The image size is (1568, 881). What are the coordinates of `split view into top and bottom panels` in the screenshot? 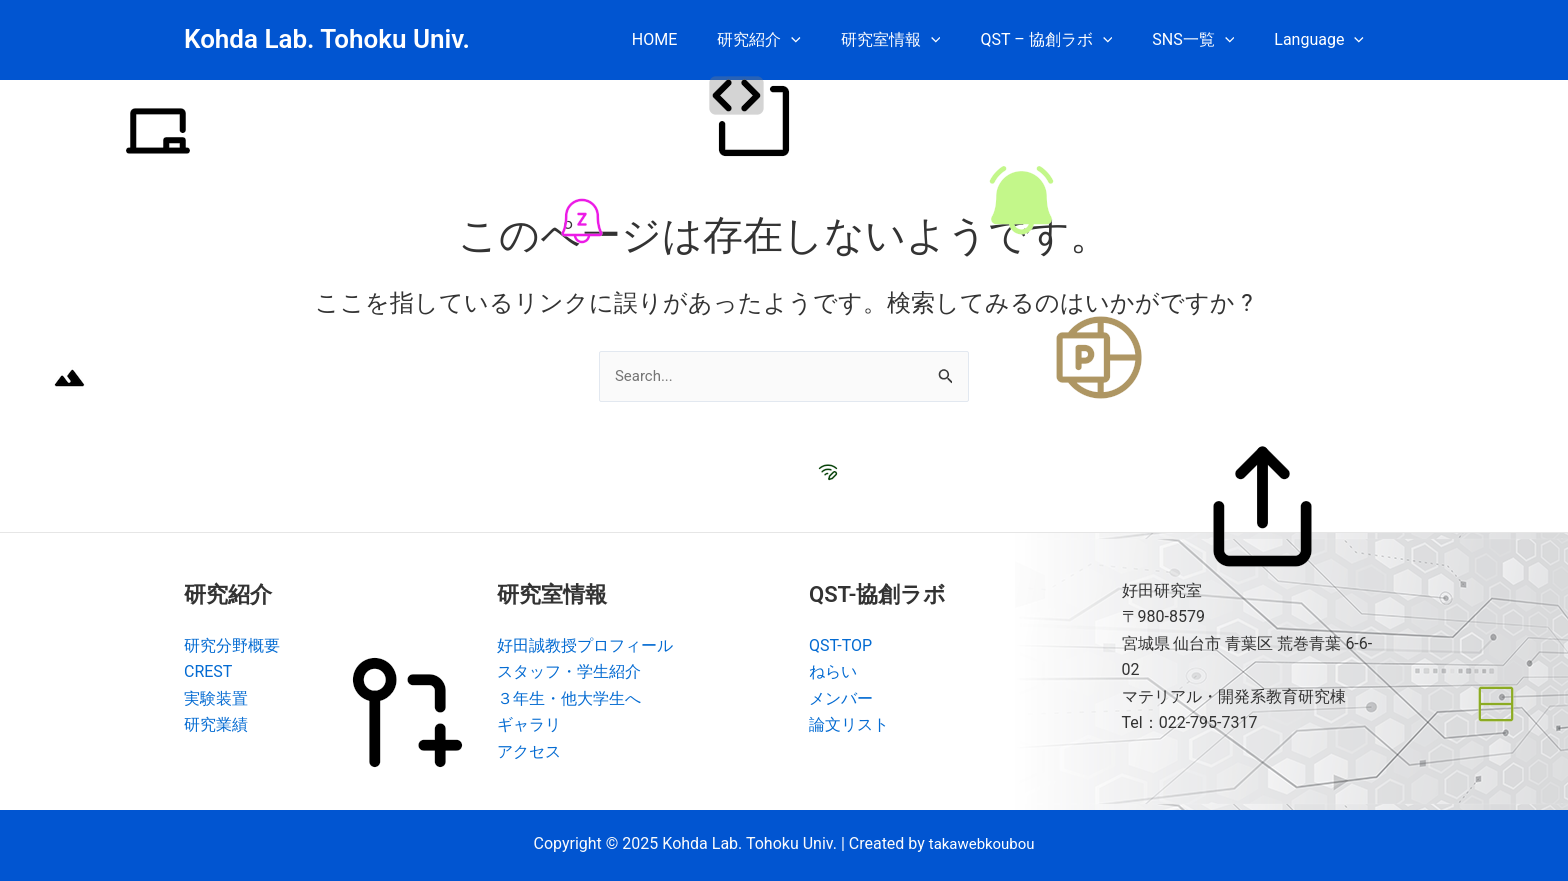 It's located at (1496, 704).